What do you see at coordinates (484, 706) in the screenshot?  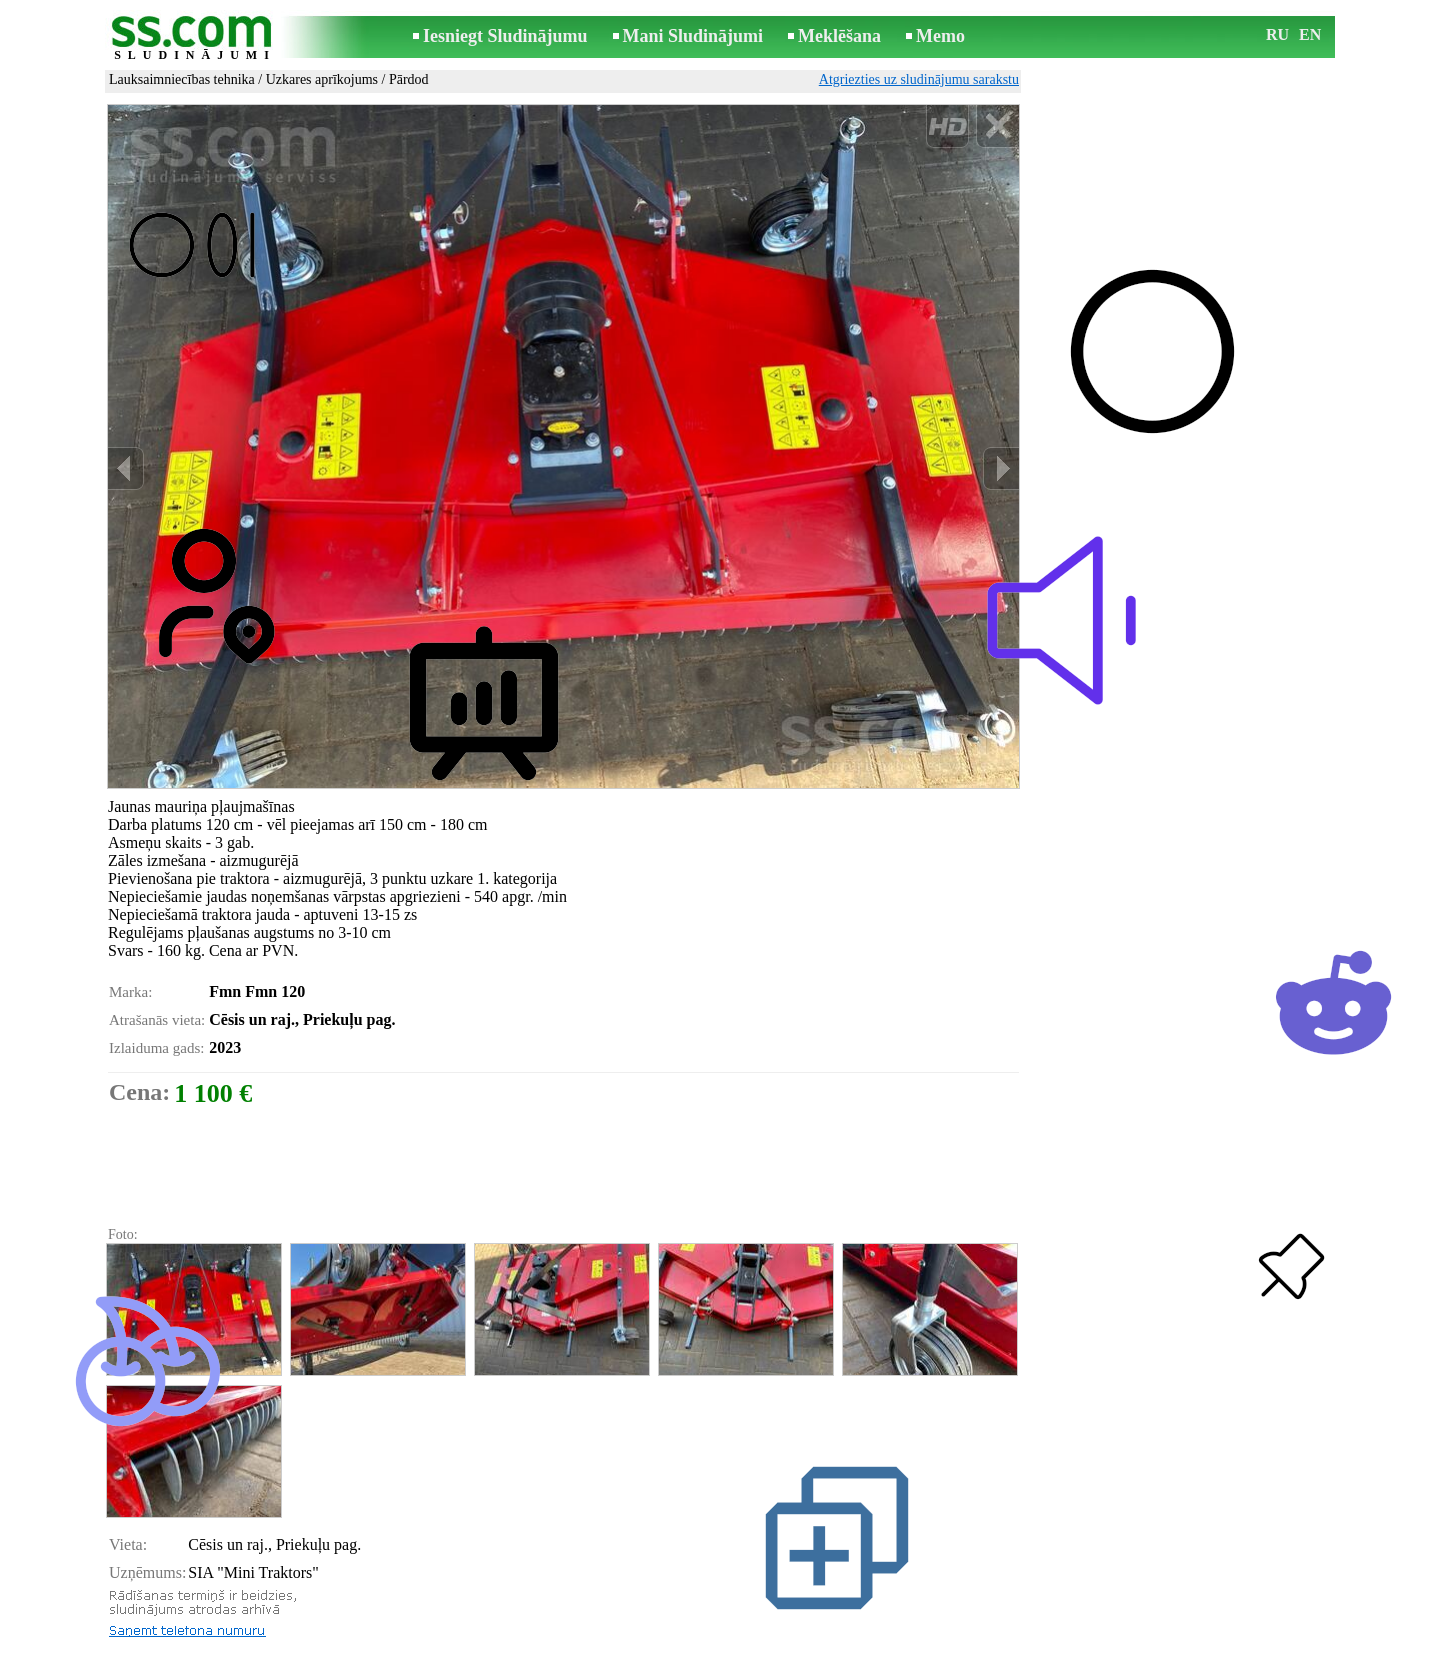 I see `view presentation with chart data` at bounding box center [484, 706].